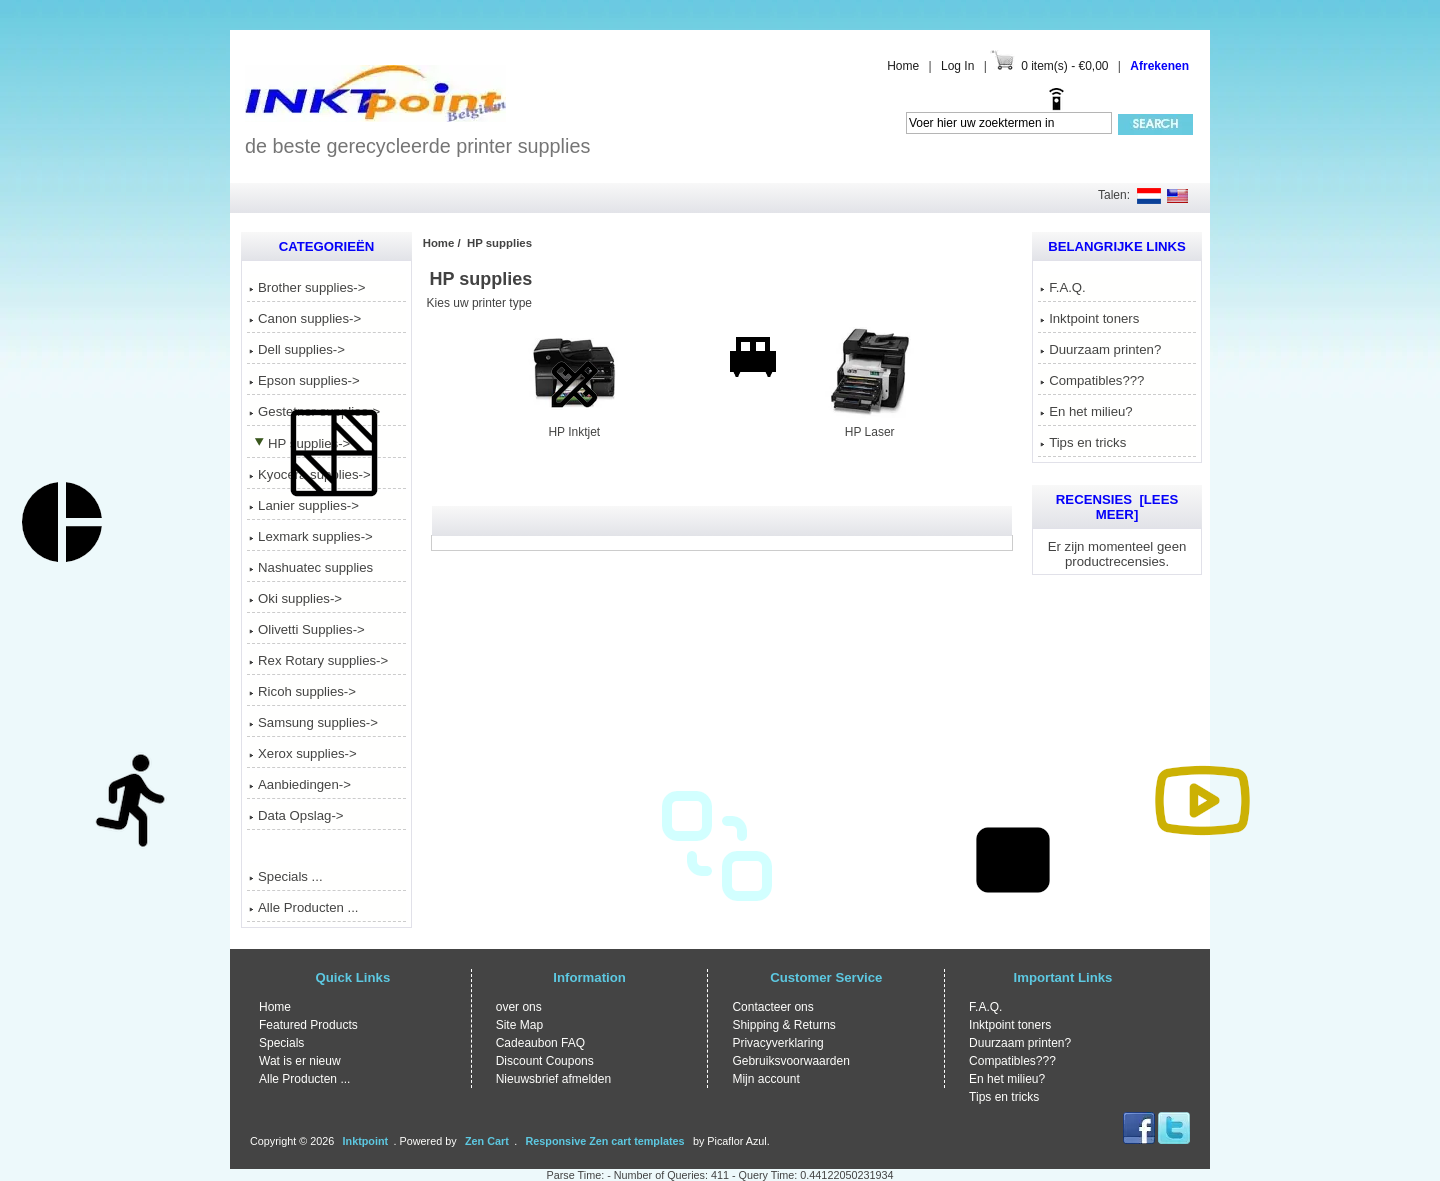 This screenshot has height=1181, width=1440. What do you see at coordinates (62, 522) in the screenshot?
I see `view data breakdown or statistics` at bounding box center [62, 522].